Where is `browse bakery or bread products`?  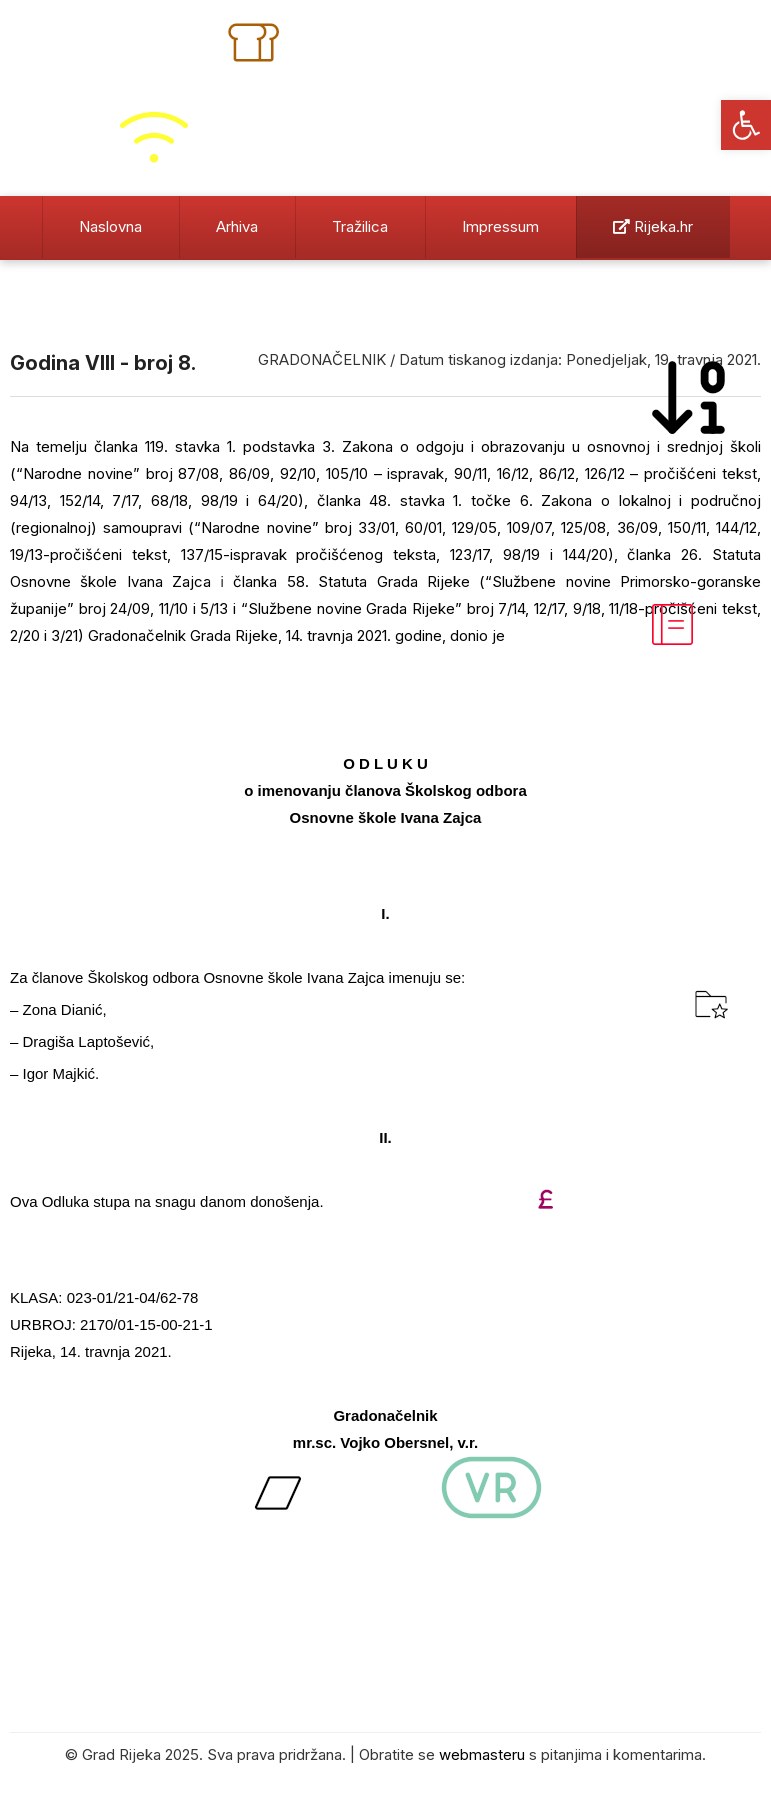 browse bakery or bread products is located at coordinates (254, 42).